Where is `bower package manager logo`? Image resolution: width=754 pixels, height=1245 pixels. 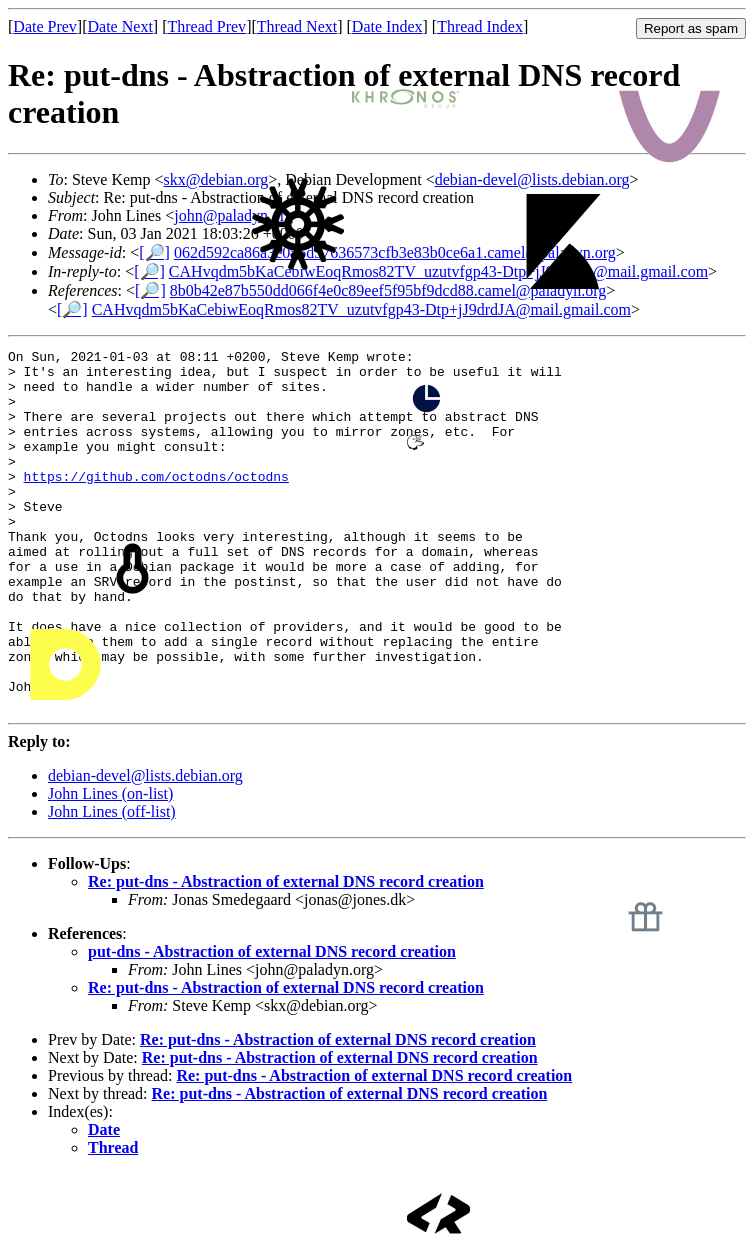 bower package manager logo is located at coordinates (415, 442).